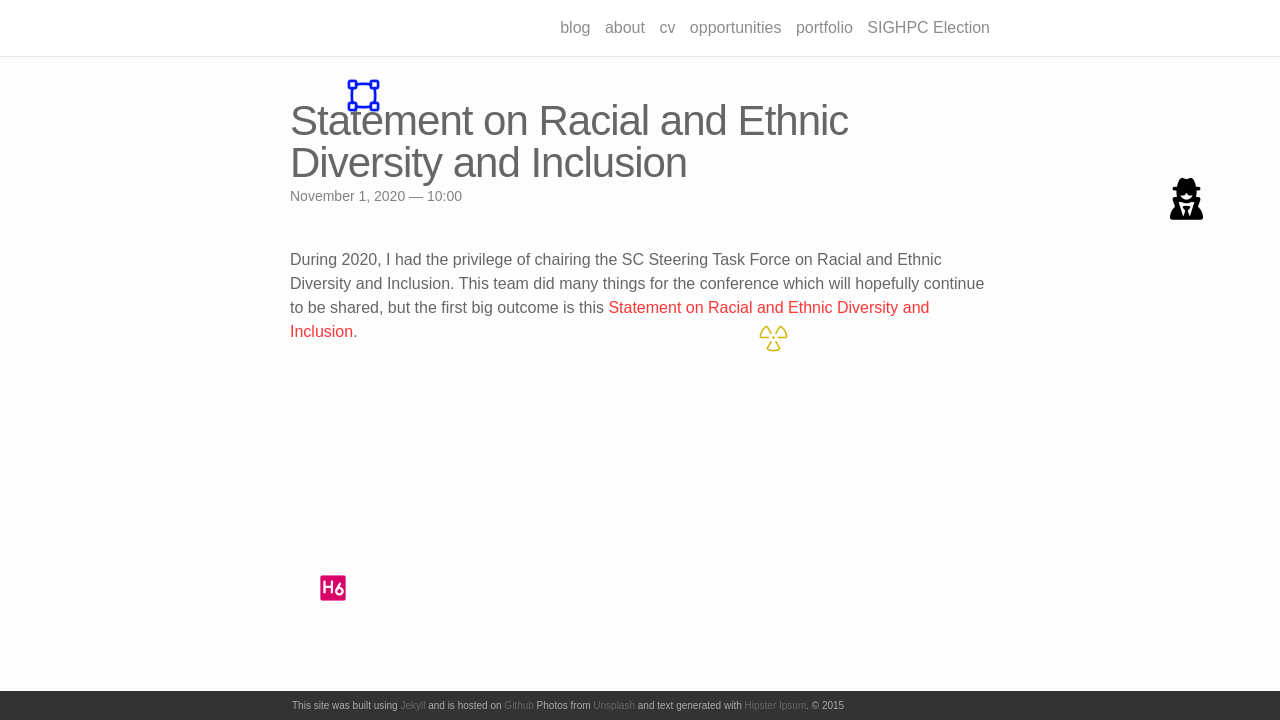 This screenshot has width=1280, height=720. Describe the element at coordinates (1186, 199) in the screenshot. I see `access incognito or private browsing mode` at that location.